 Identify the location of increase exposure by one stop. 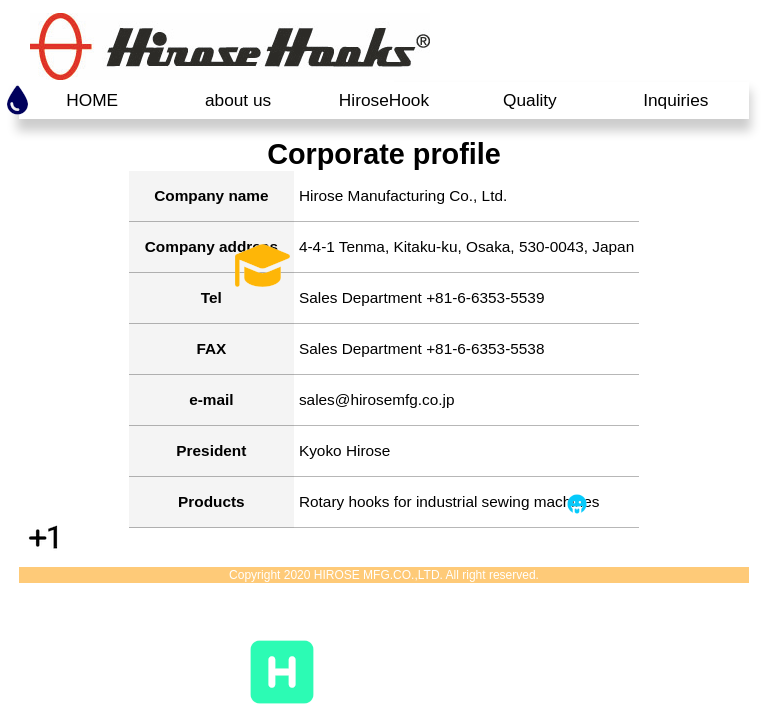
(43, 538).